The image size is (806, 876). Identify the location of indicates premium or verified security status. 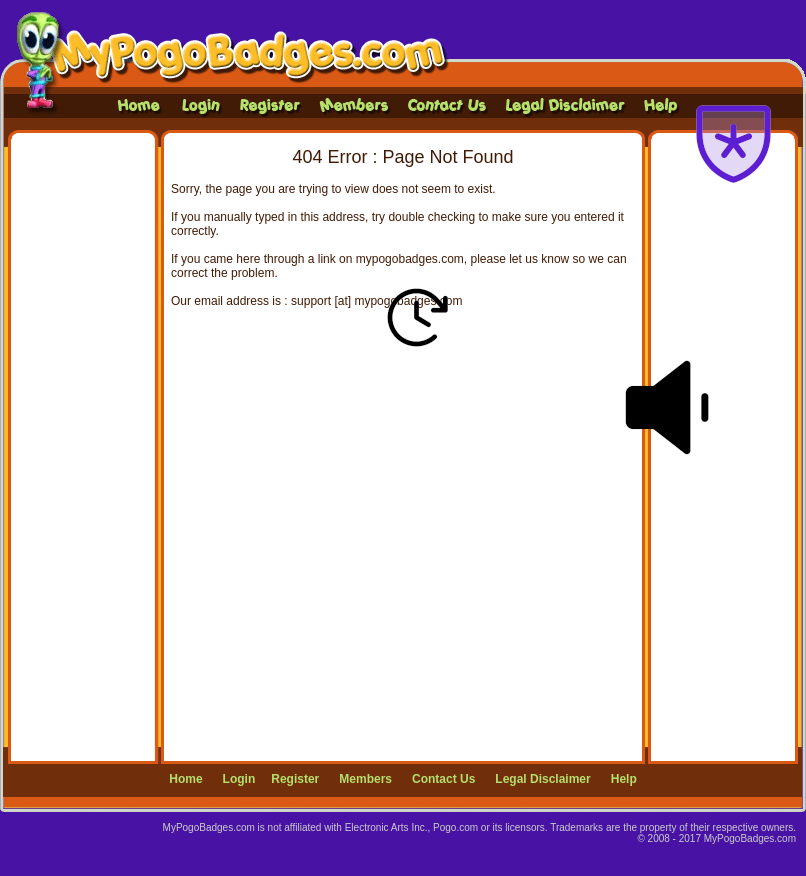
(733, 139).